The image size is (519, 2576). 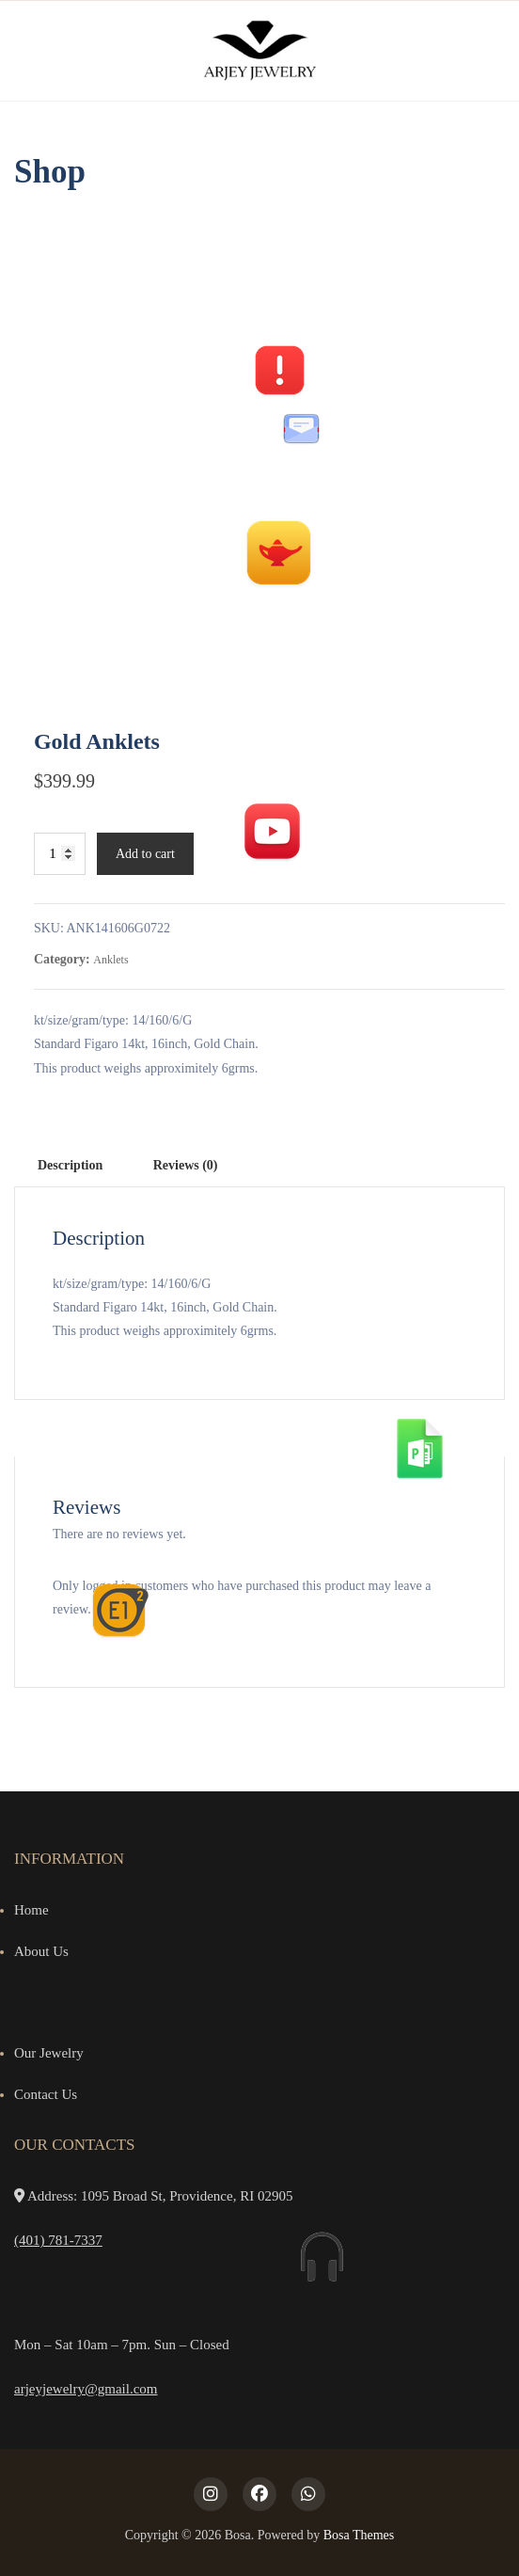 I want to click on open email application, so click(x=301, y=428).